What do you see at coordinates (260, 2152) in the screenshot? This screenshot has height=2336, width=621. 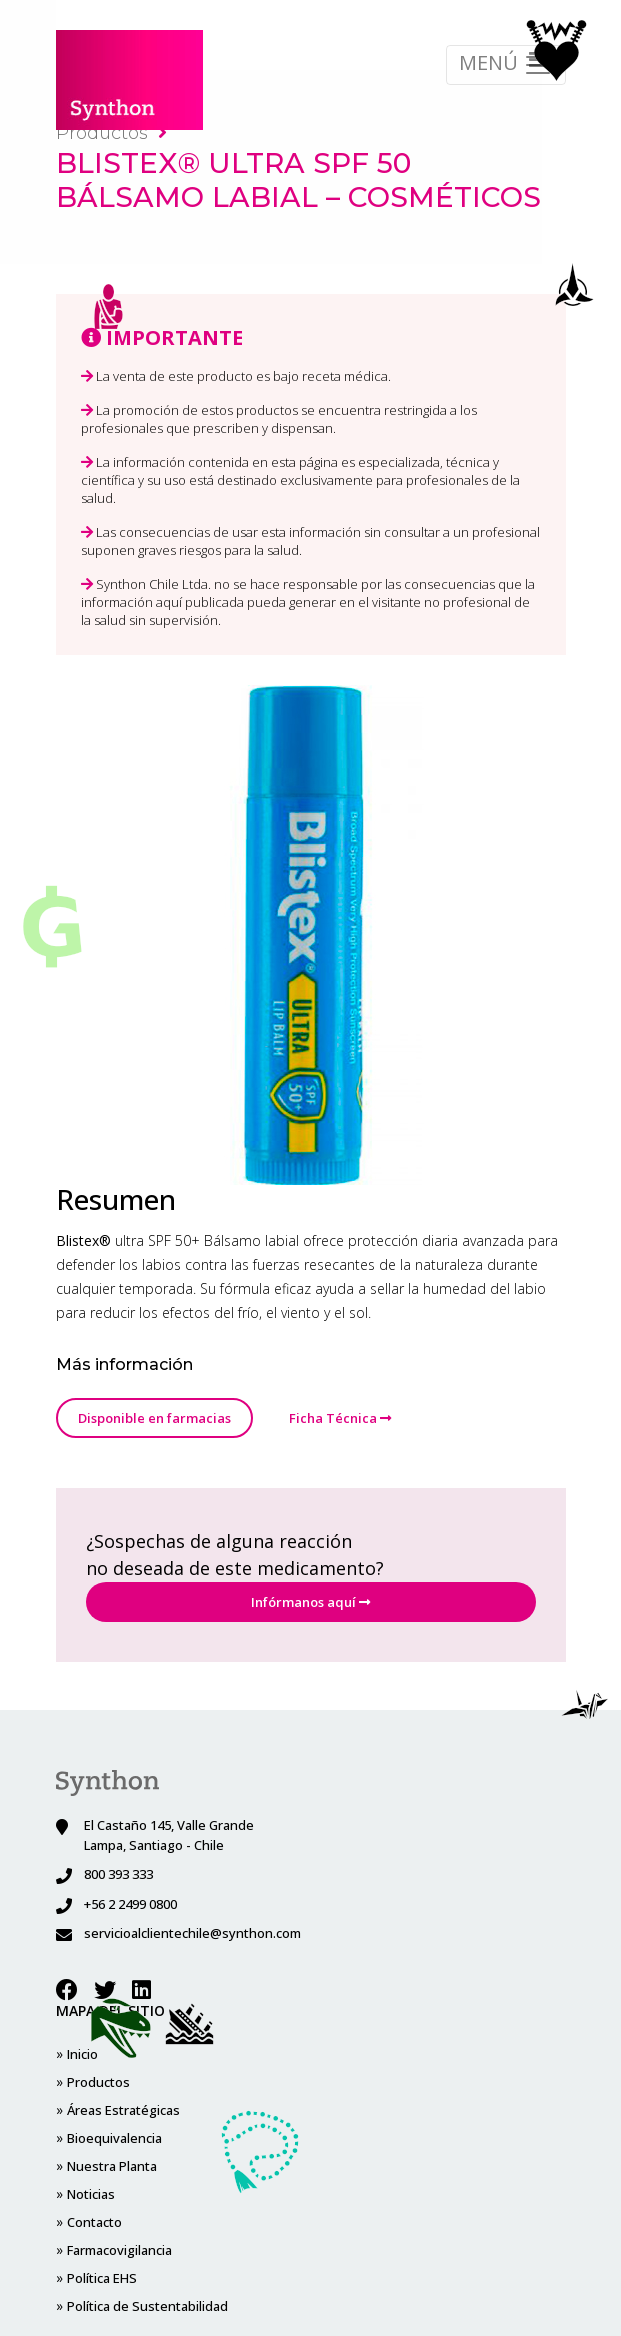 I see `access prayer or meditation features` at bounding box center [260, 2152].